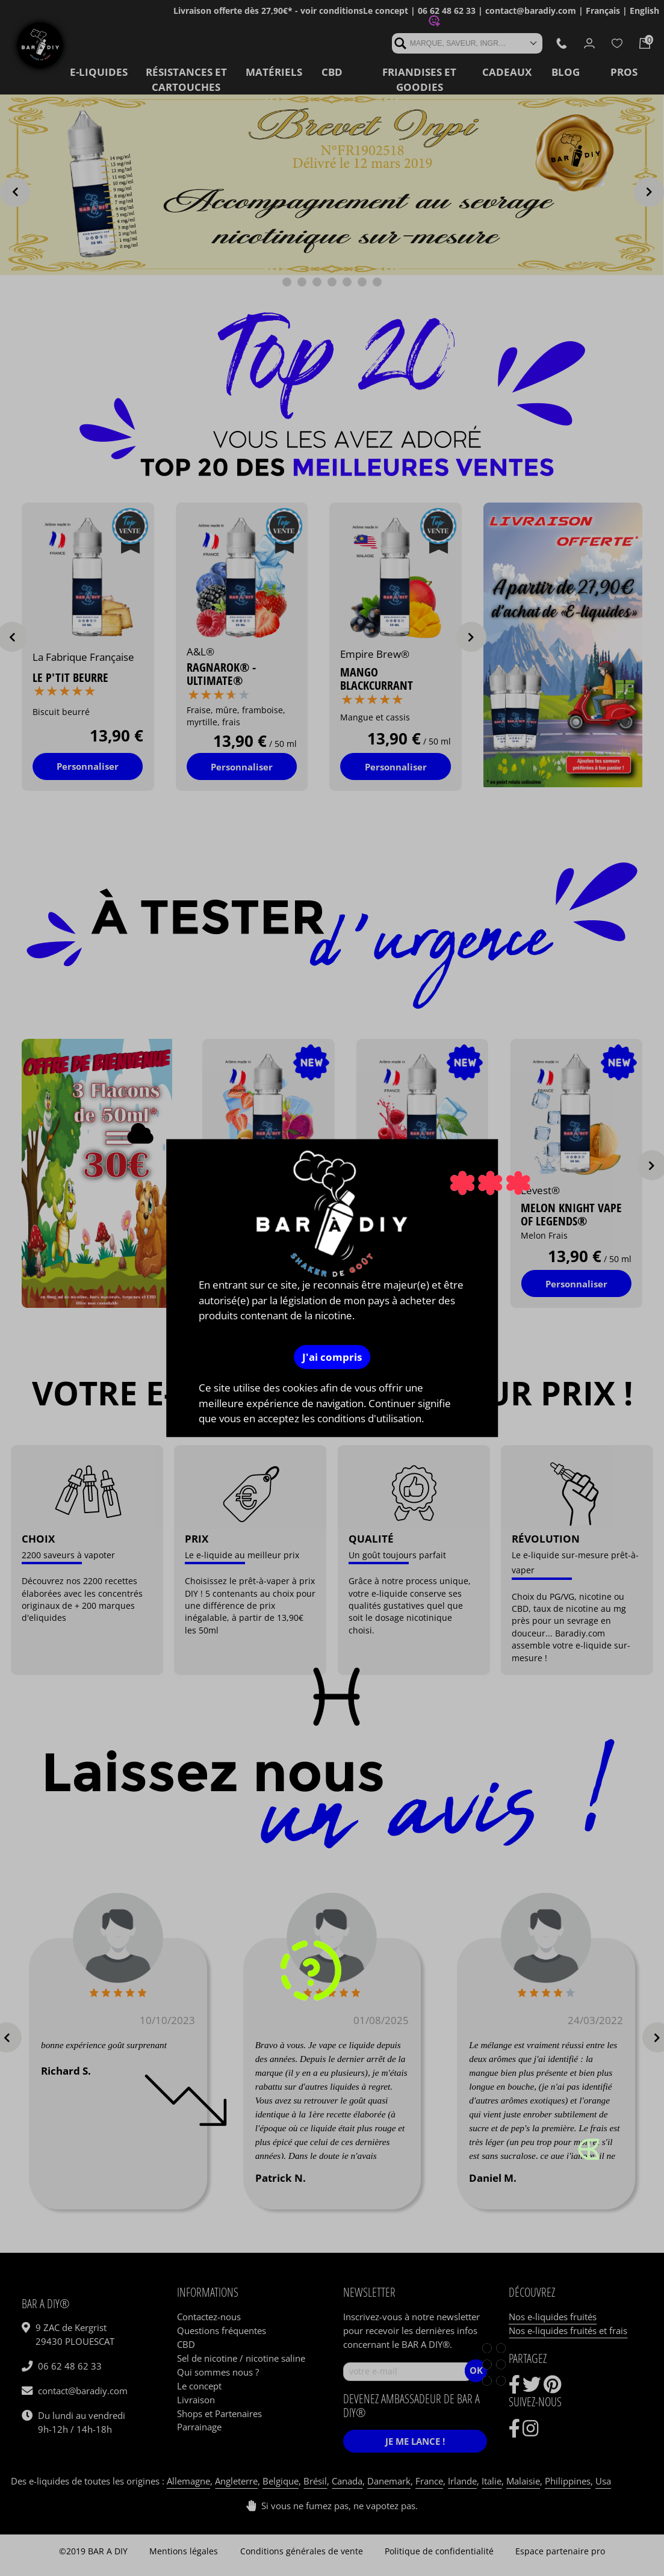  What do you see at coordinates (494, 2364) in the screenshot?
I see `drag to reorder items vertically` at bounding box center [494, 2364].